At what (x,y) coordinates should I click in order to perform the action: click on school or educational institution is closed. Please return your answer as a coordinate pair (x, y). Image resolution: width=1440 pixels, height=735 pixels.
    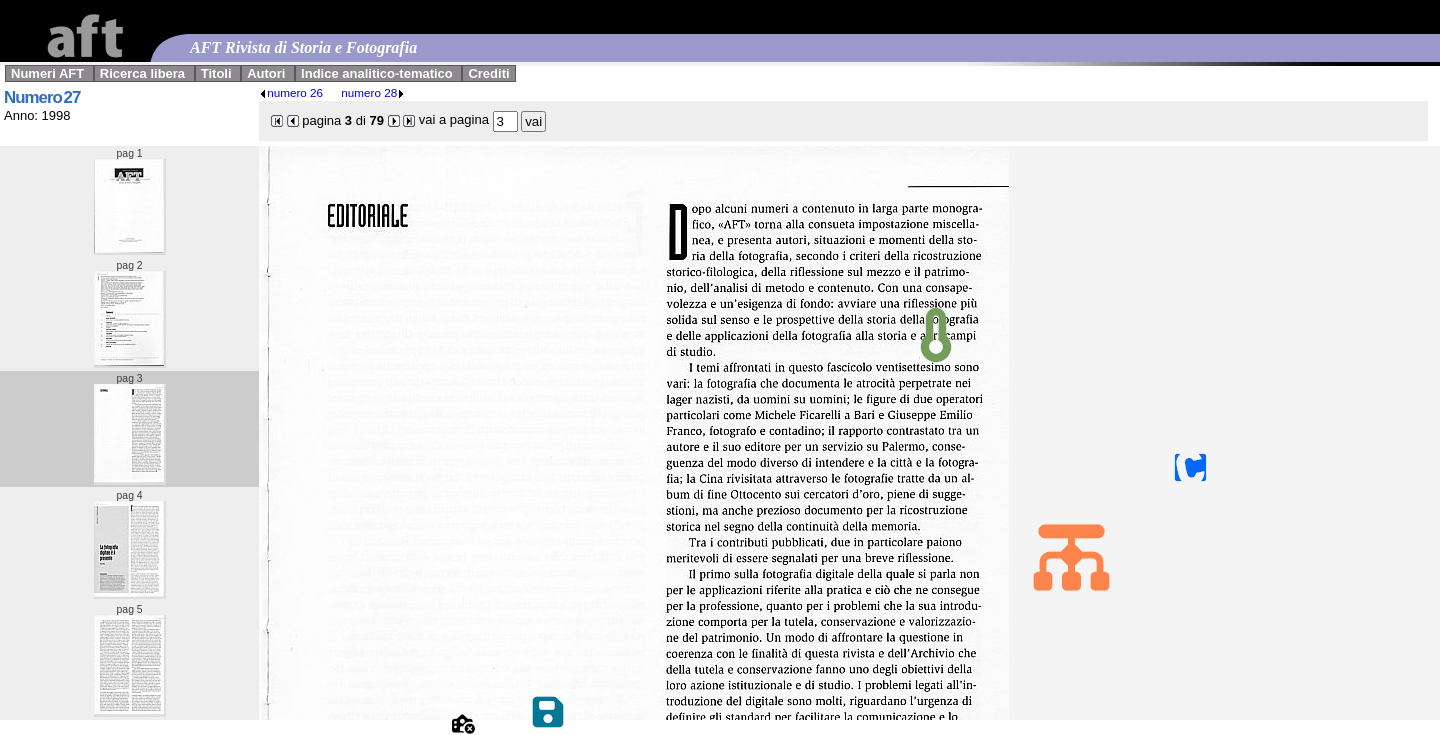
    Looking at the image, I should click on (463, 723).